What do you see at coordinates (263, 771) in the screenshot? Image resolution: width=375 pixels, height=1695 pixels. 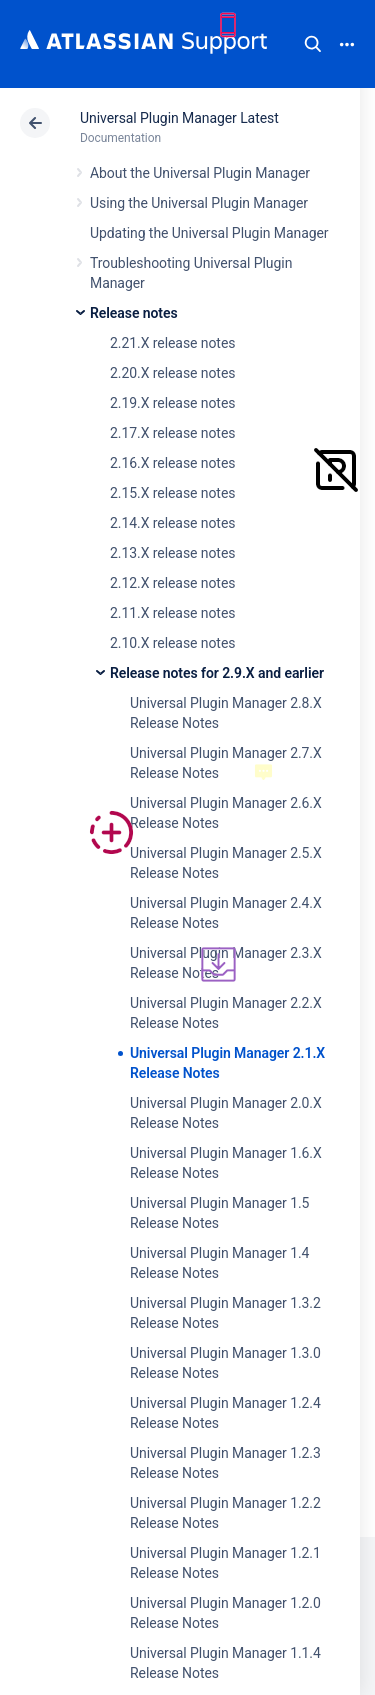 I see `open chat or messaging` at bounding box center [263, 771].